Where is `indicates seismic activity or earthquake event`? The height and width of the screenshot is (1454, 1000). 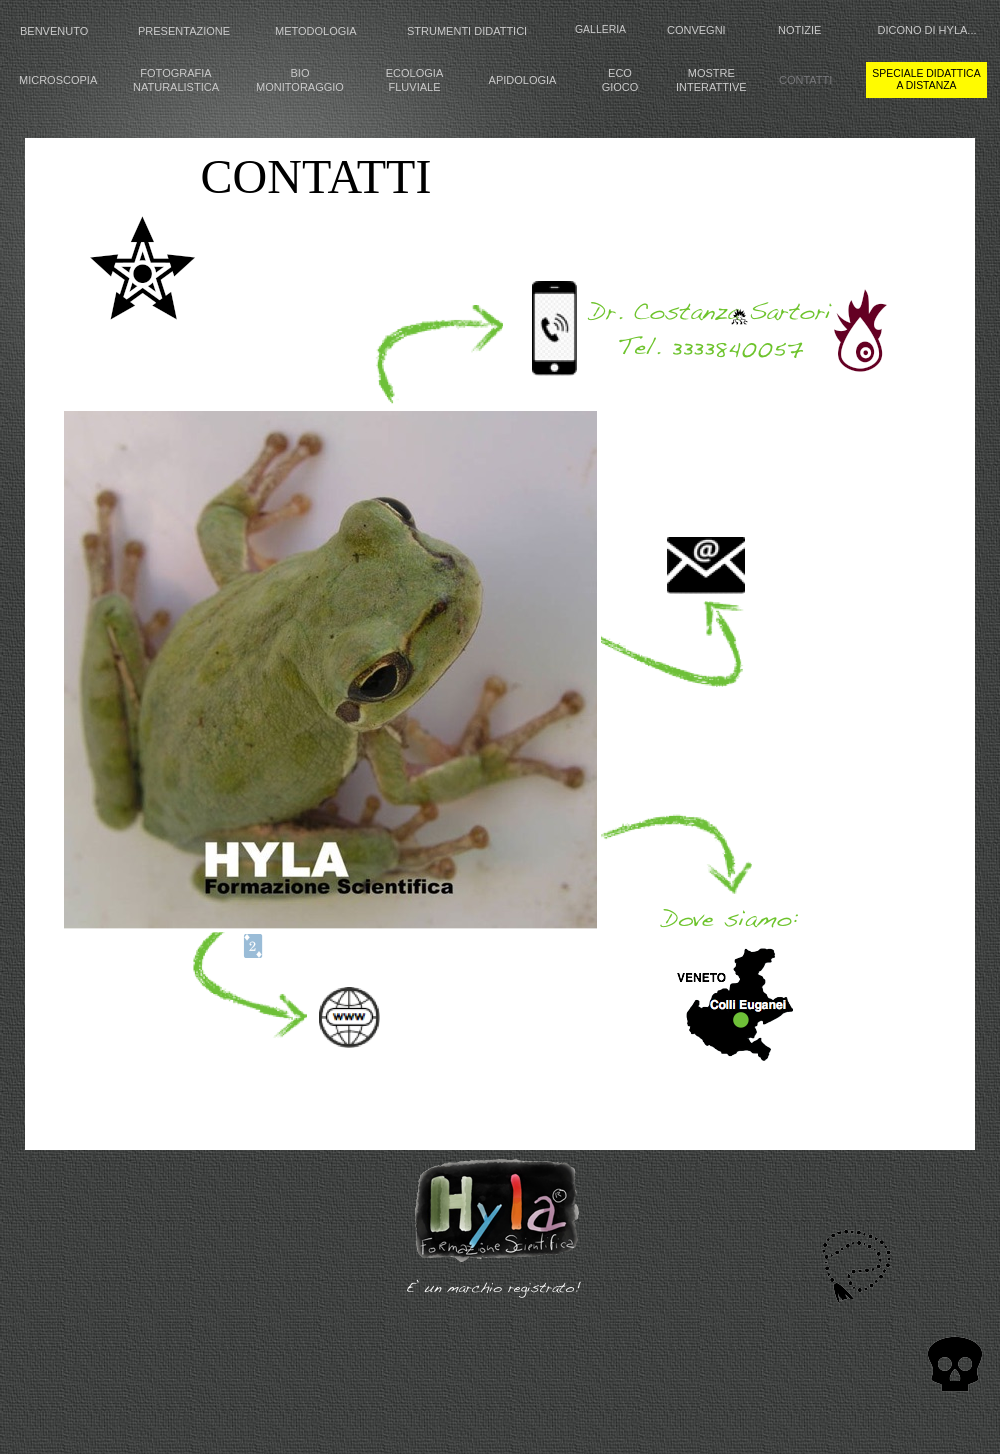
indicates seismic activity or earthquake event is located at coordinates (739, 316).